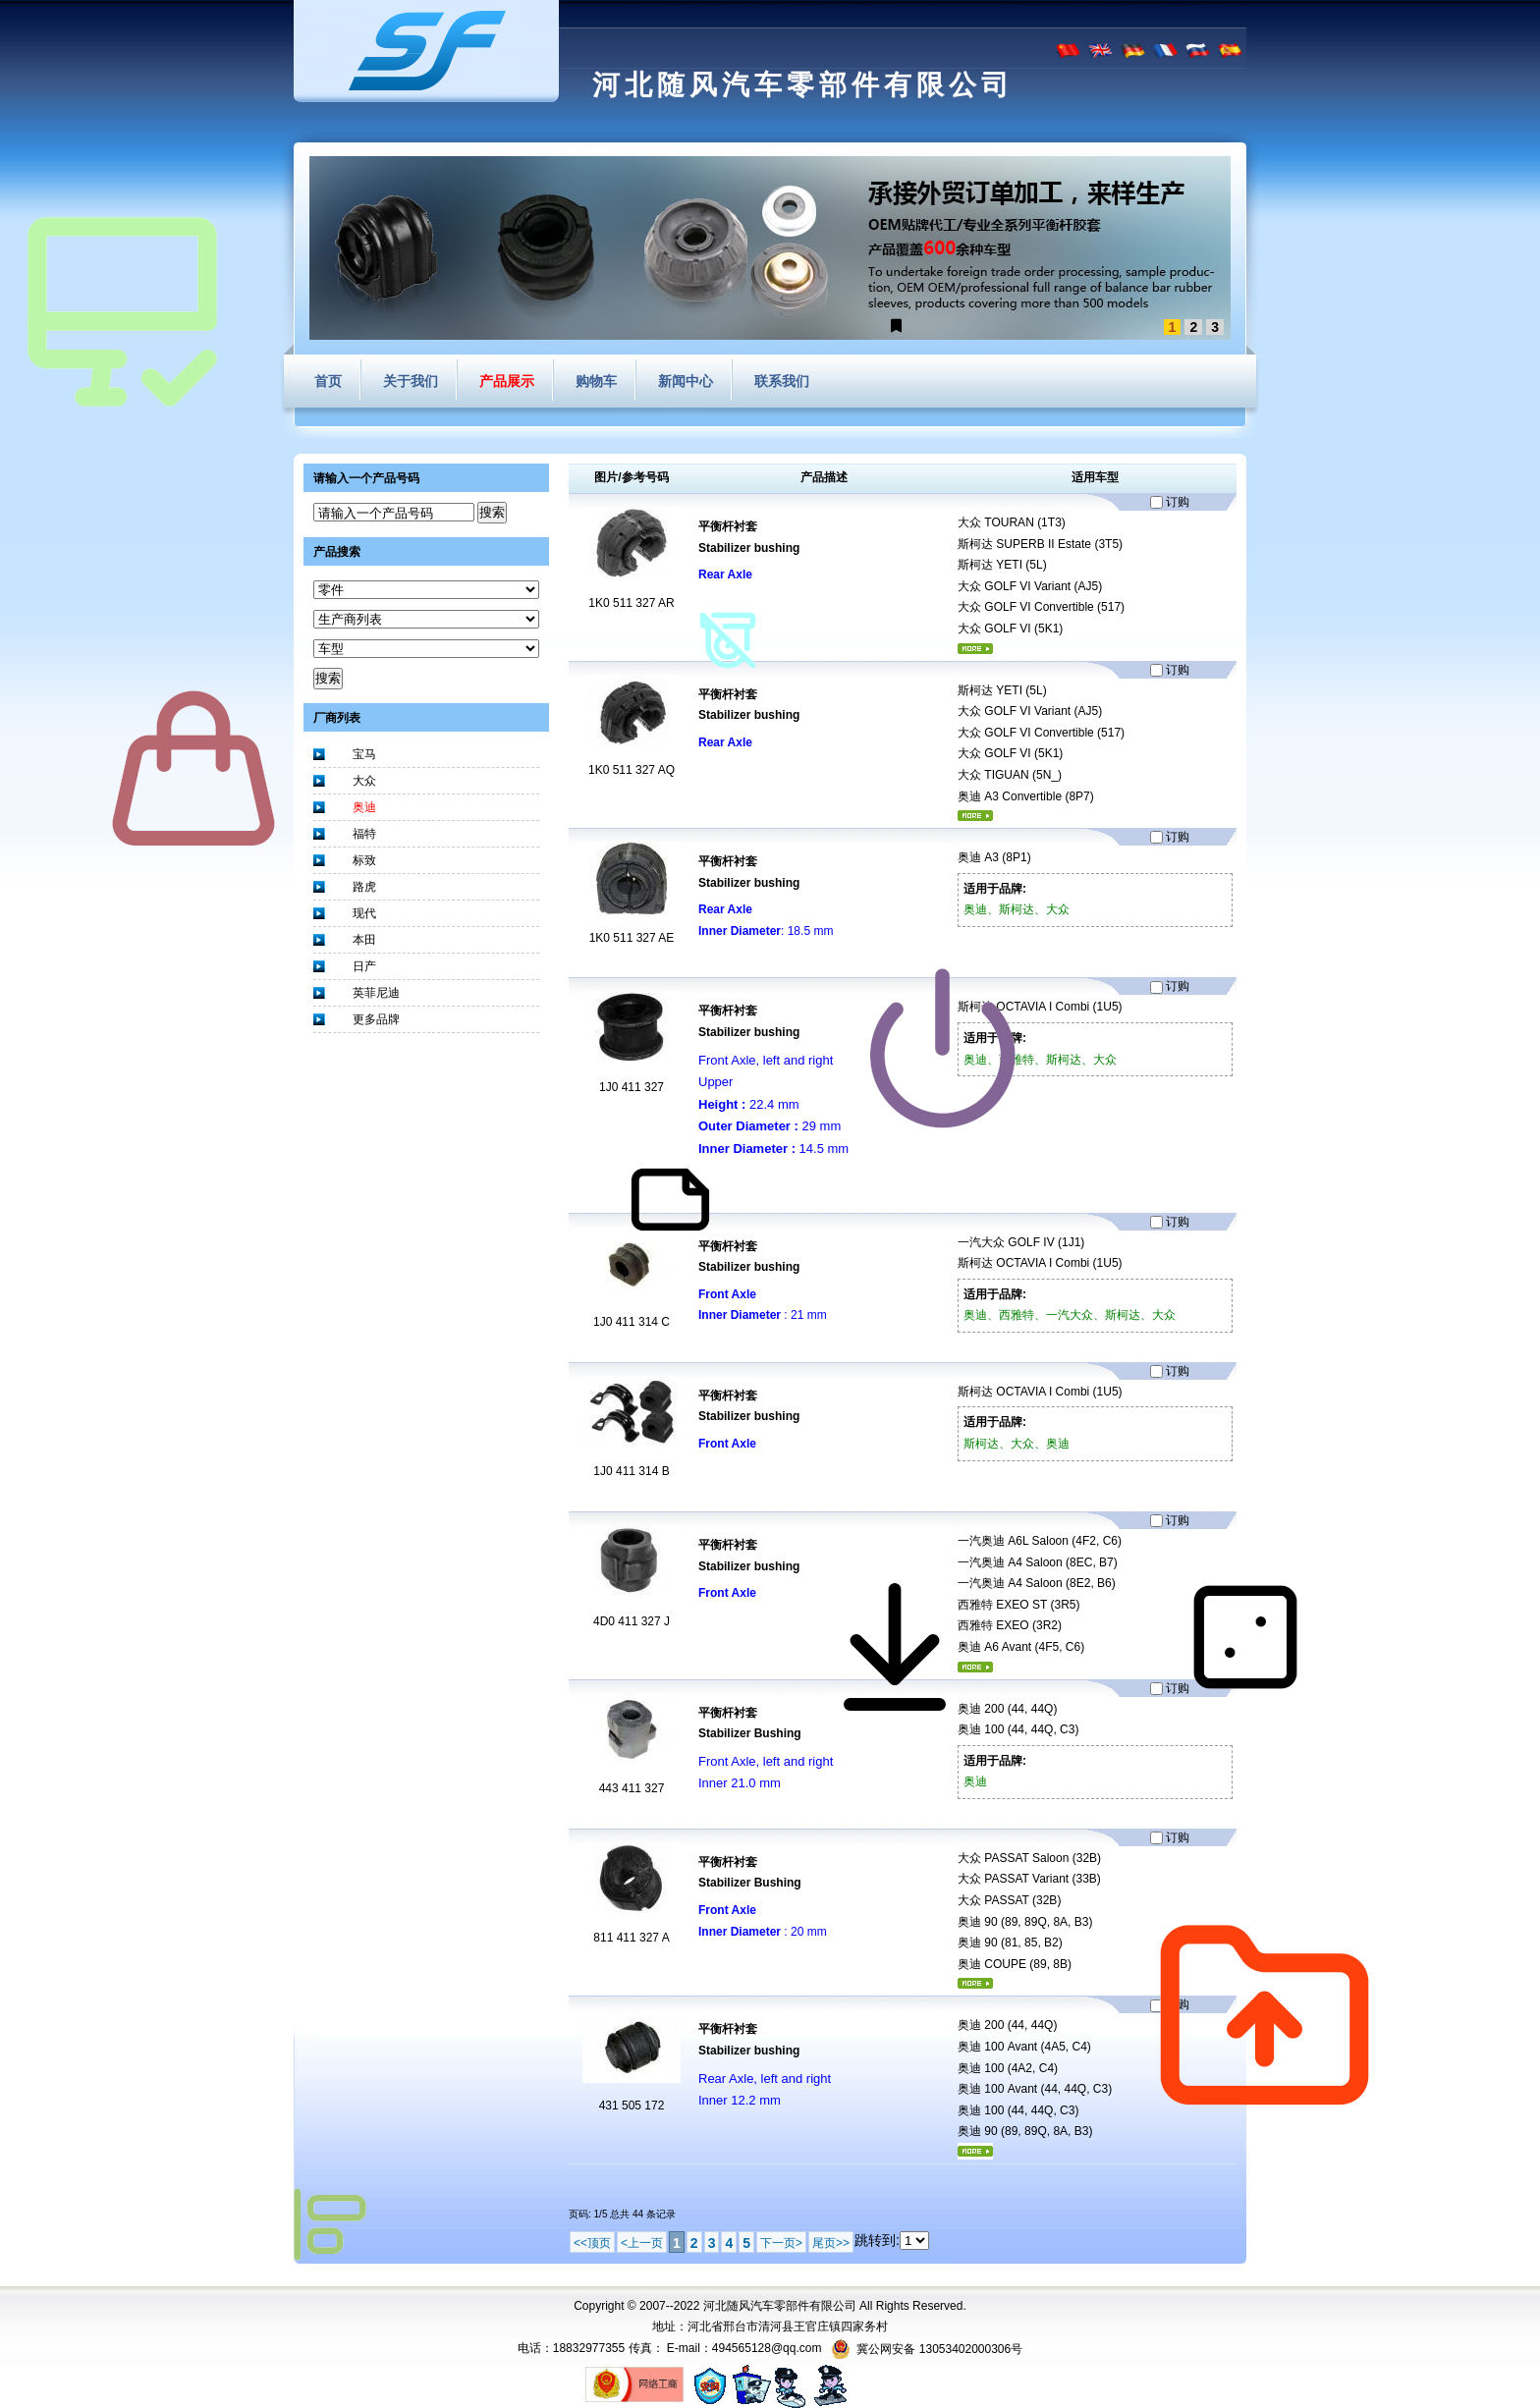  What do you see at coordinates (942, 1048) in the screenshot?
I see `turn device on or off` at bounding box center [942, 1048].